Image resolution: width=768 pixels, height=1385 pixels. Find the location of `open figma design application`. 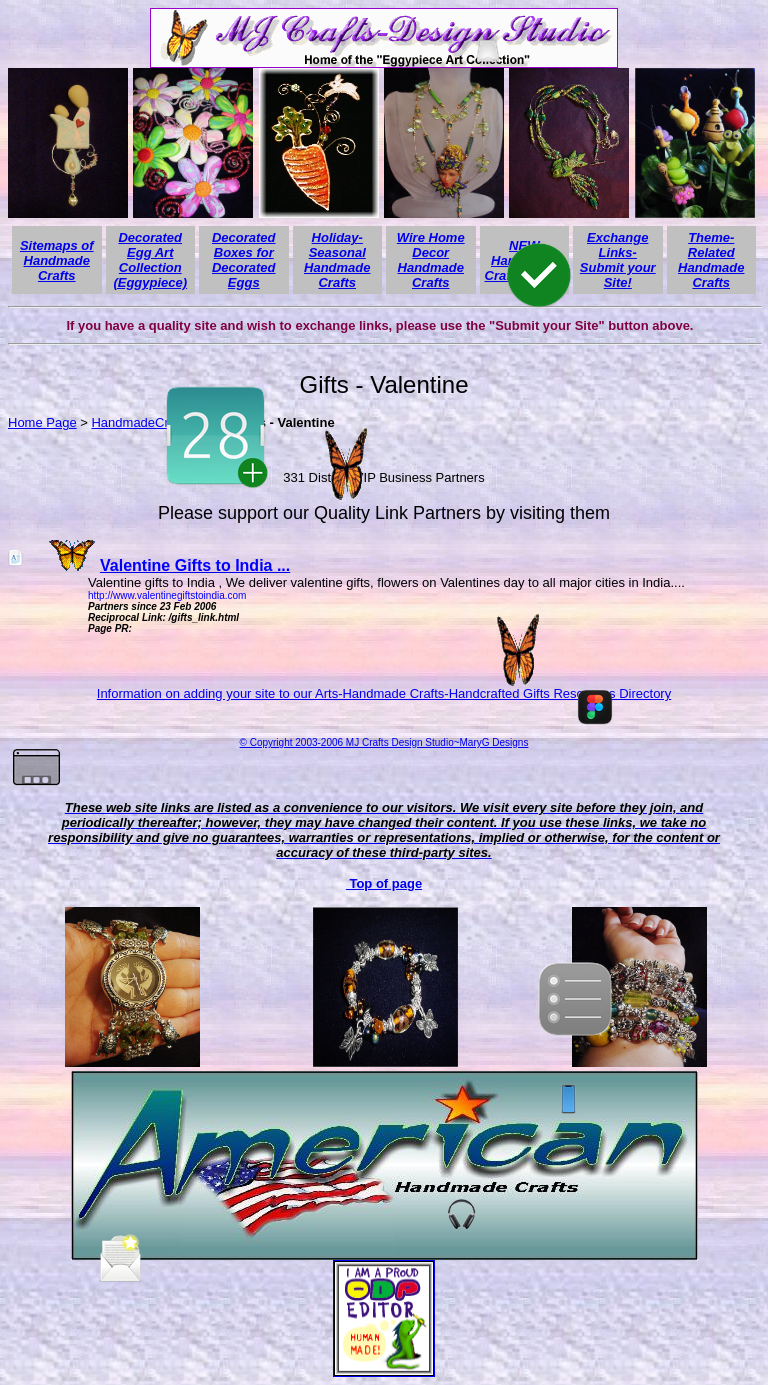

open figma design application is located at coordinates (595, 707).